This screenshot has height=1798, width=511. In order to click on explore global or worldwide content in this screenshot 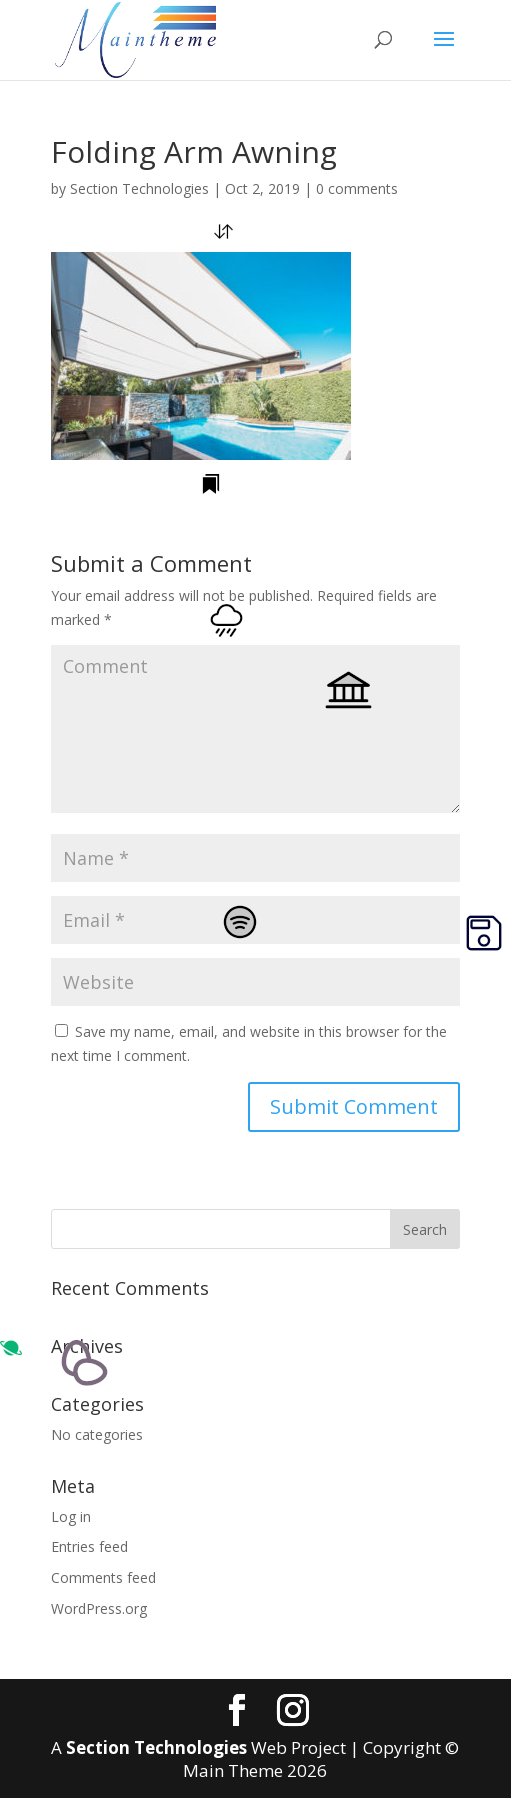, I will do `click(11, 1348)`.